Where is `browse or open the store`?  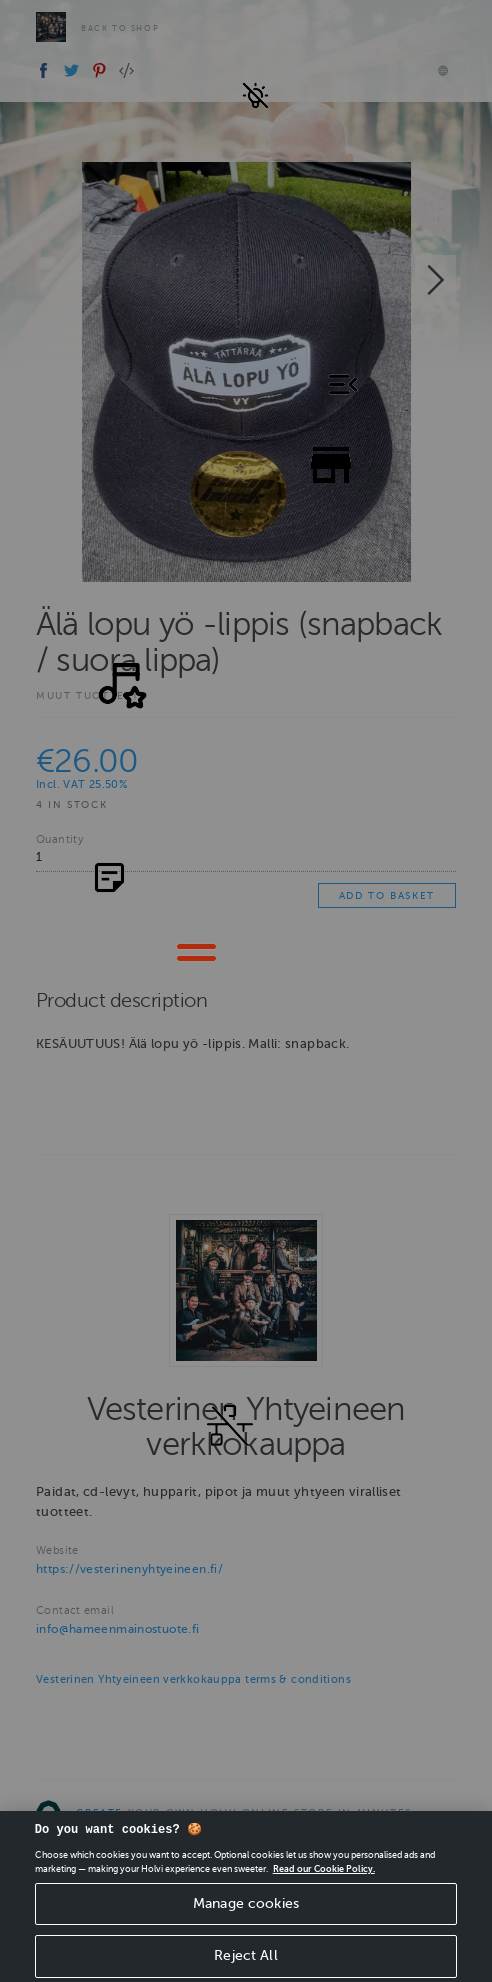
browse or open the store is located at coordinates (331, 465).